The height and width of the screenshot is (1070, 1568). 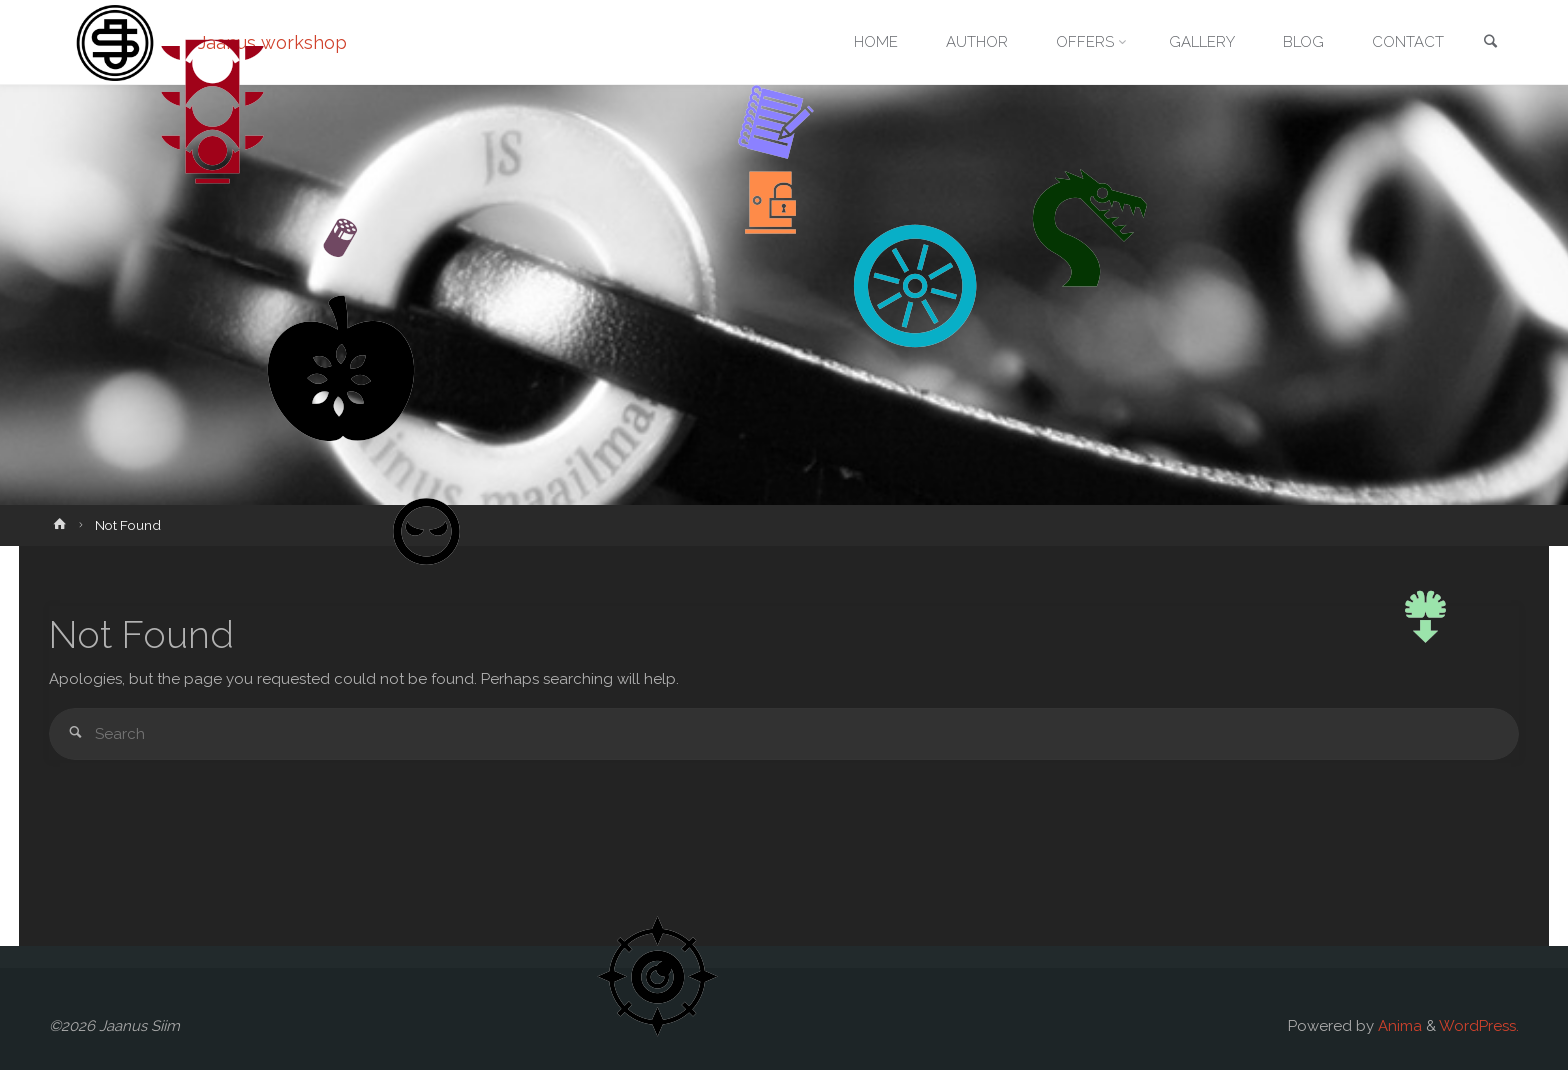 What do you see at coordinates (770, 201) in the screenshot?
I see `access a locked room or restricted area` at bounding box center [770, 201].